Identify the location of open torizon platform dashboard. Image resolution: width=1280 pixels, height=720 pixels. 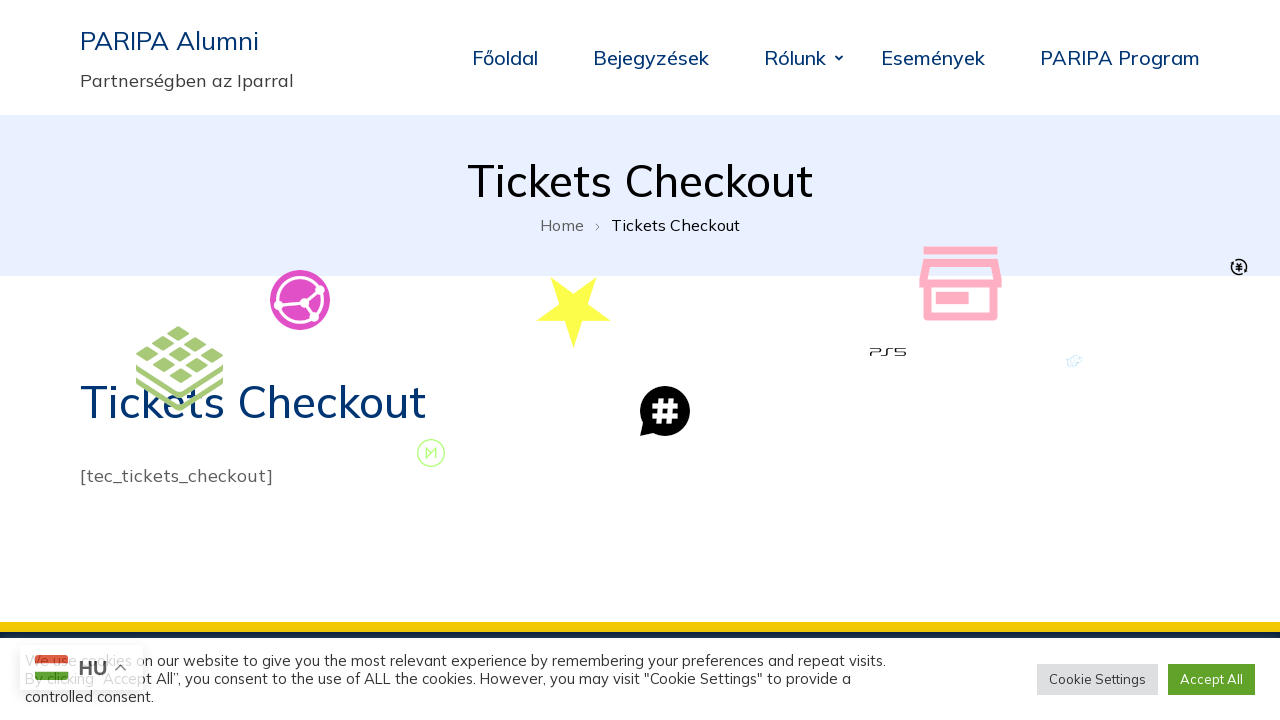
(179, 368).